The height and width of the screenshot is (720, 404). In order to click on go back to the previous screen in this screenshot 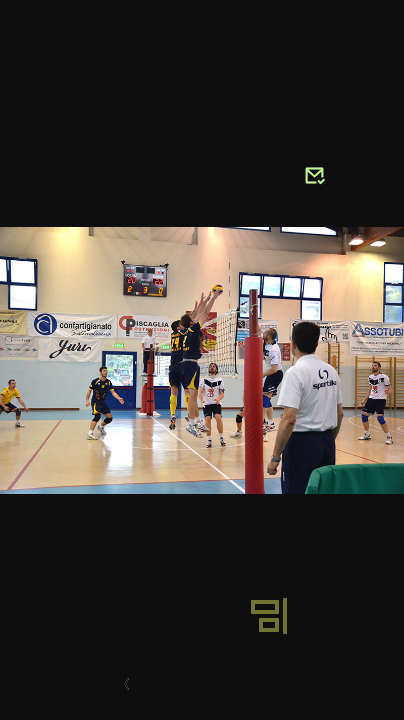, I will do `click(127, 684)`.